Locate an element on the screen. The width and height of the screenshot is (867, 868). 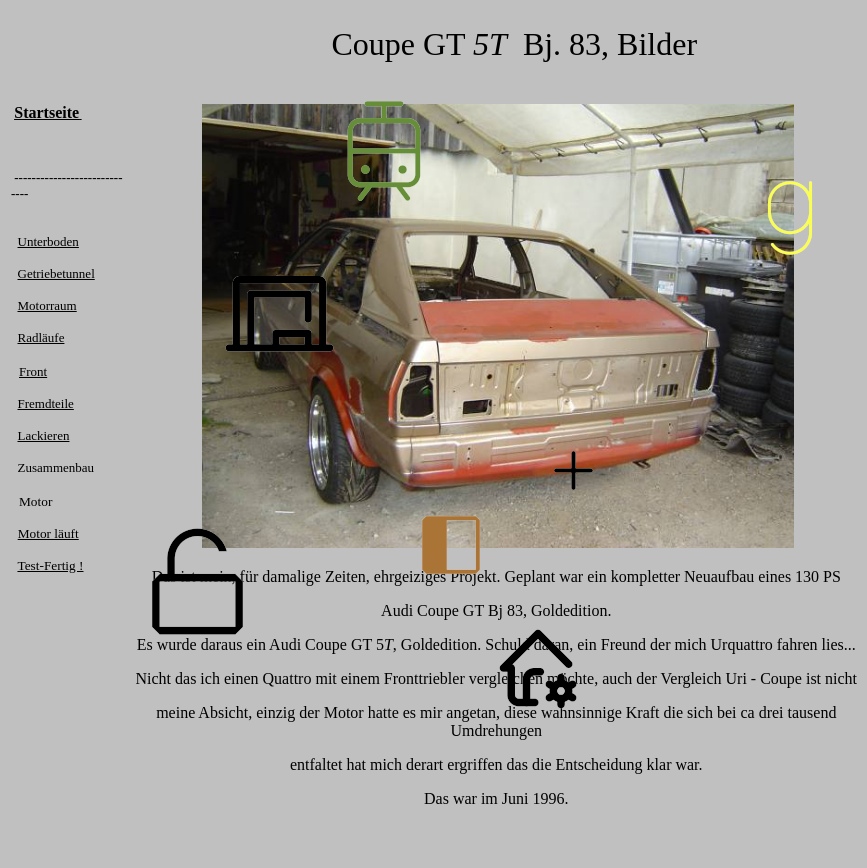
access public transit or tram routes is located at coordinates (384, 151).